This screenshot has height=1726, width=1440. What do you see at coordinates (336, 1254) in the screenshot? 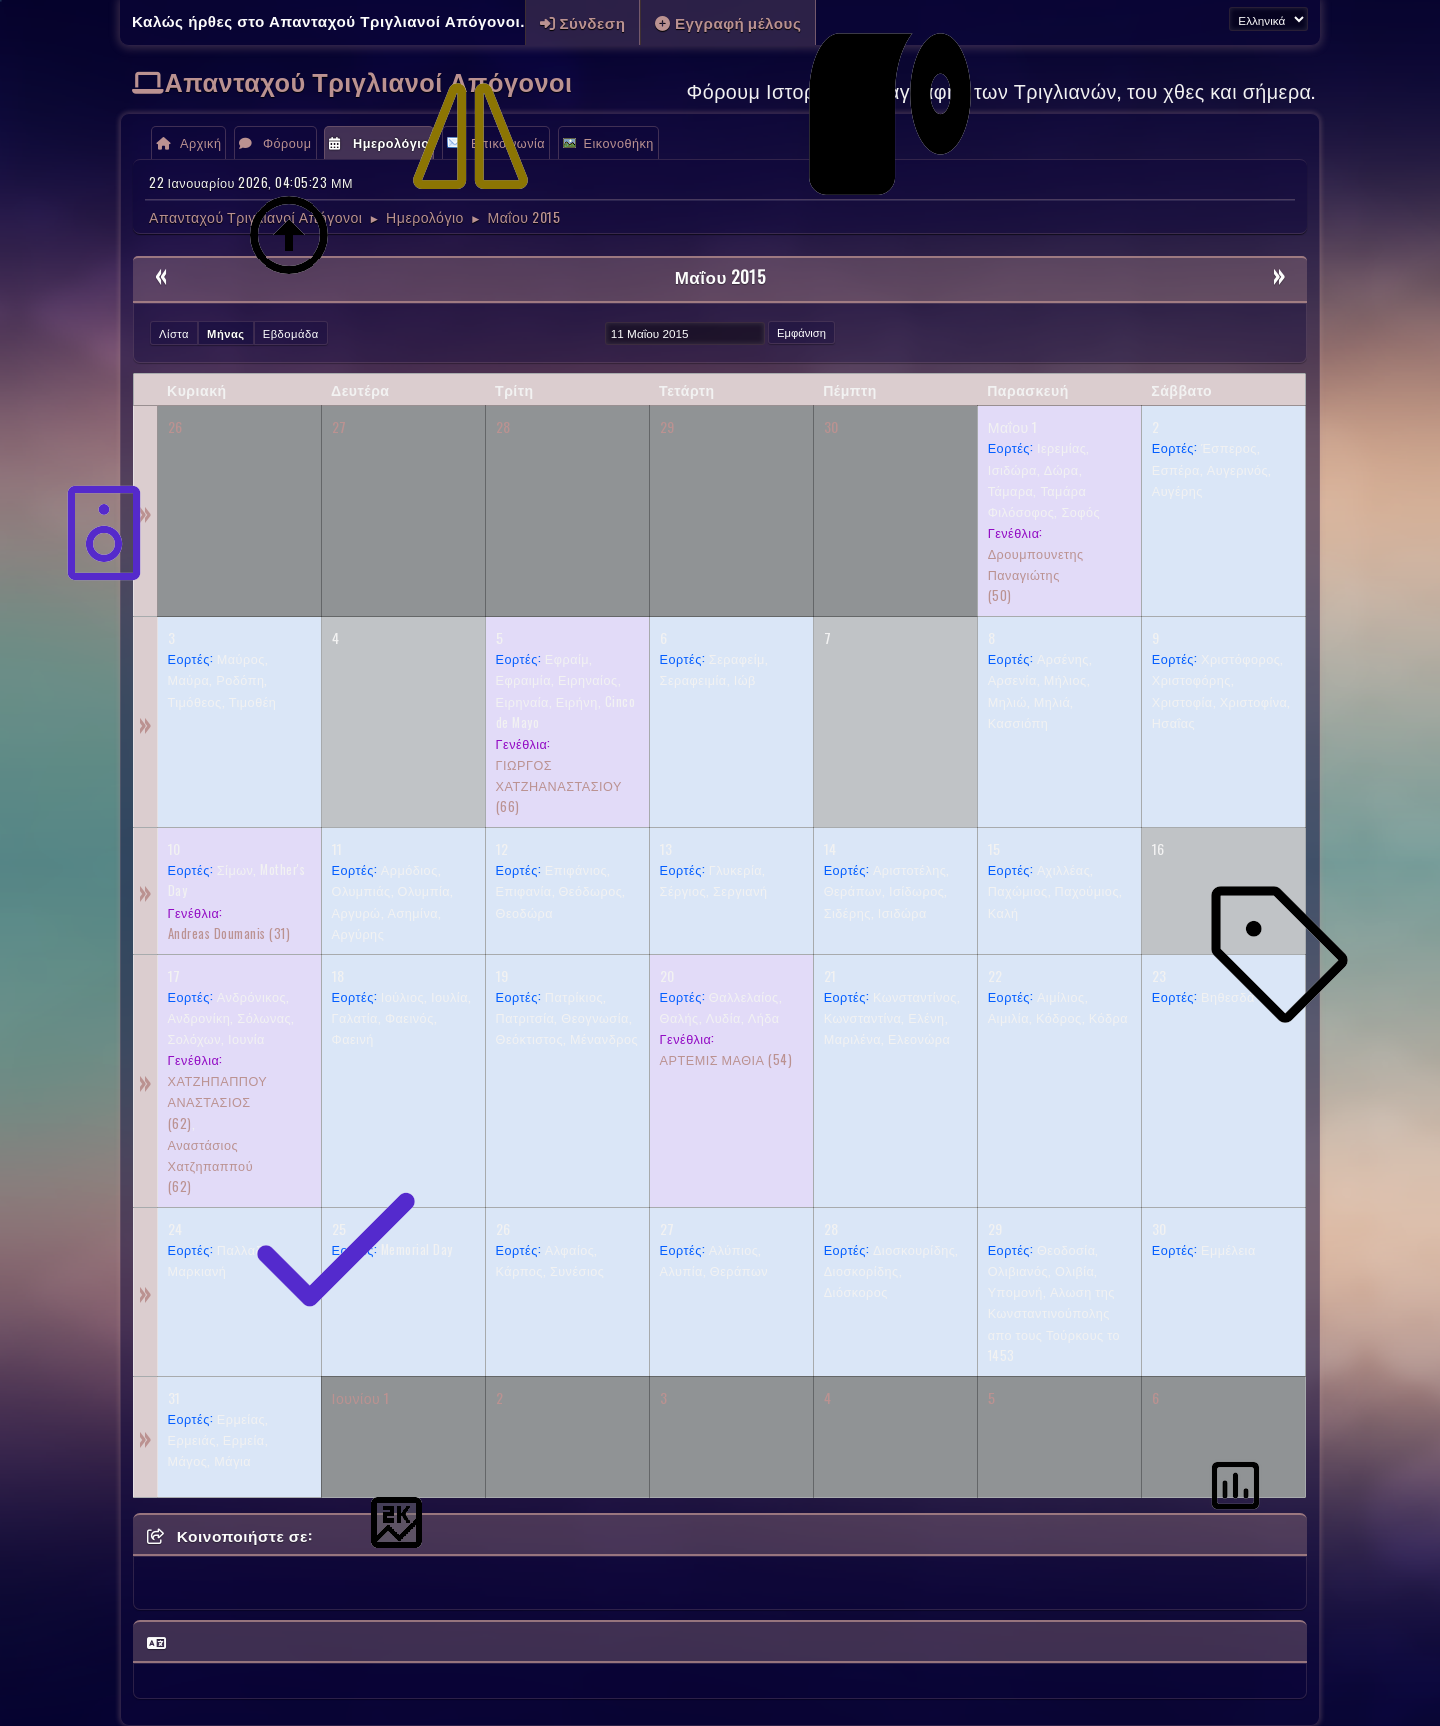
I see `confirm or submit an action` at bounding box center [336, 1254].